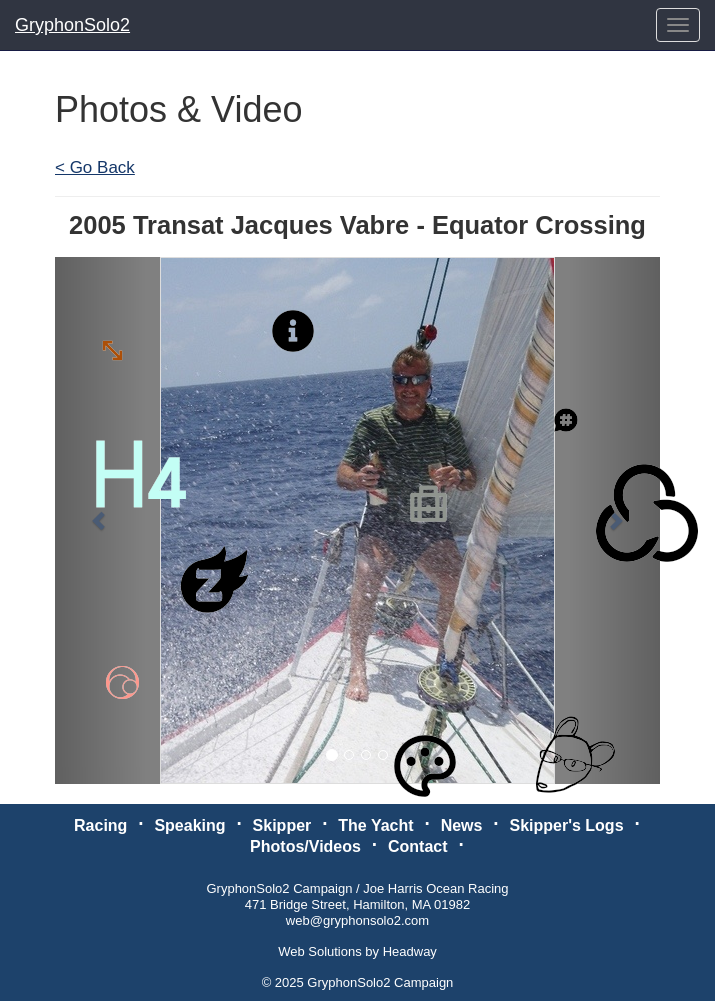  What do you see at coordinates (138, 474) in the screenshot?
I see `format text as heading level 4` at bounding box center [138, 474].